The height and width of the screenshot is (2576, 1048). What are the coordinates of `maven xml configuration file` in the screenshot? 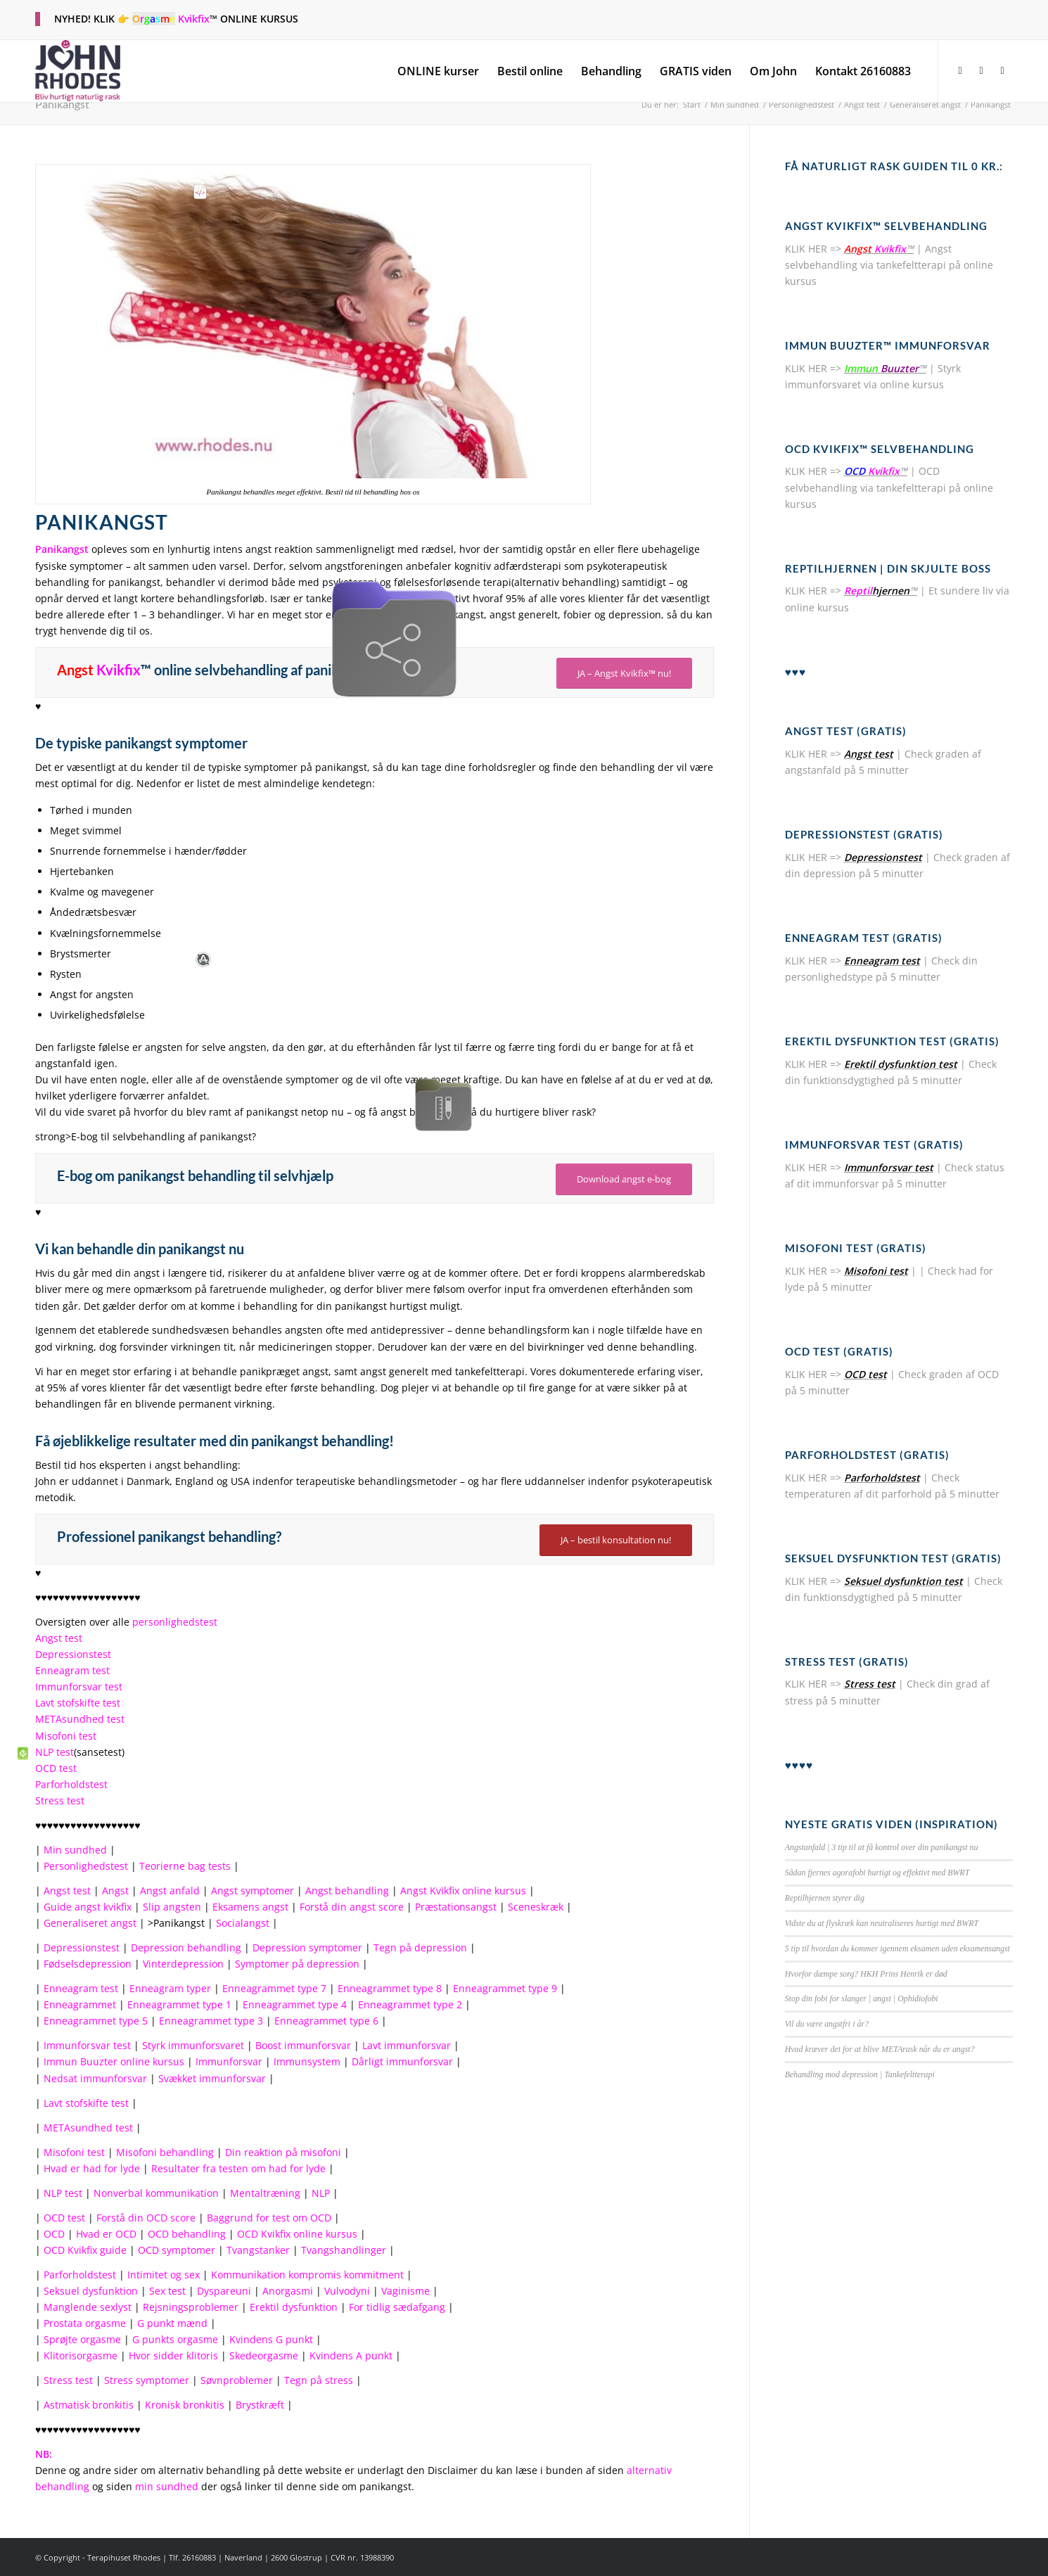 It's located at (200, 191).